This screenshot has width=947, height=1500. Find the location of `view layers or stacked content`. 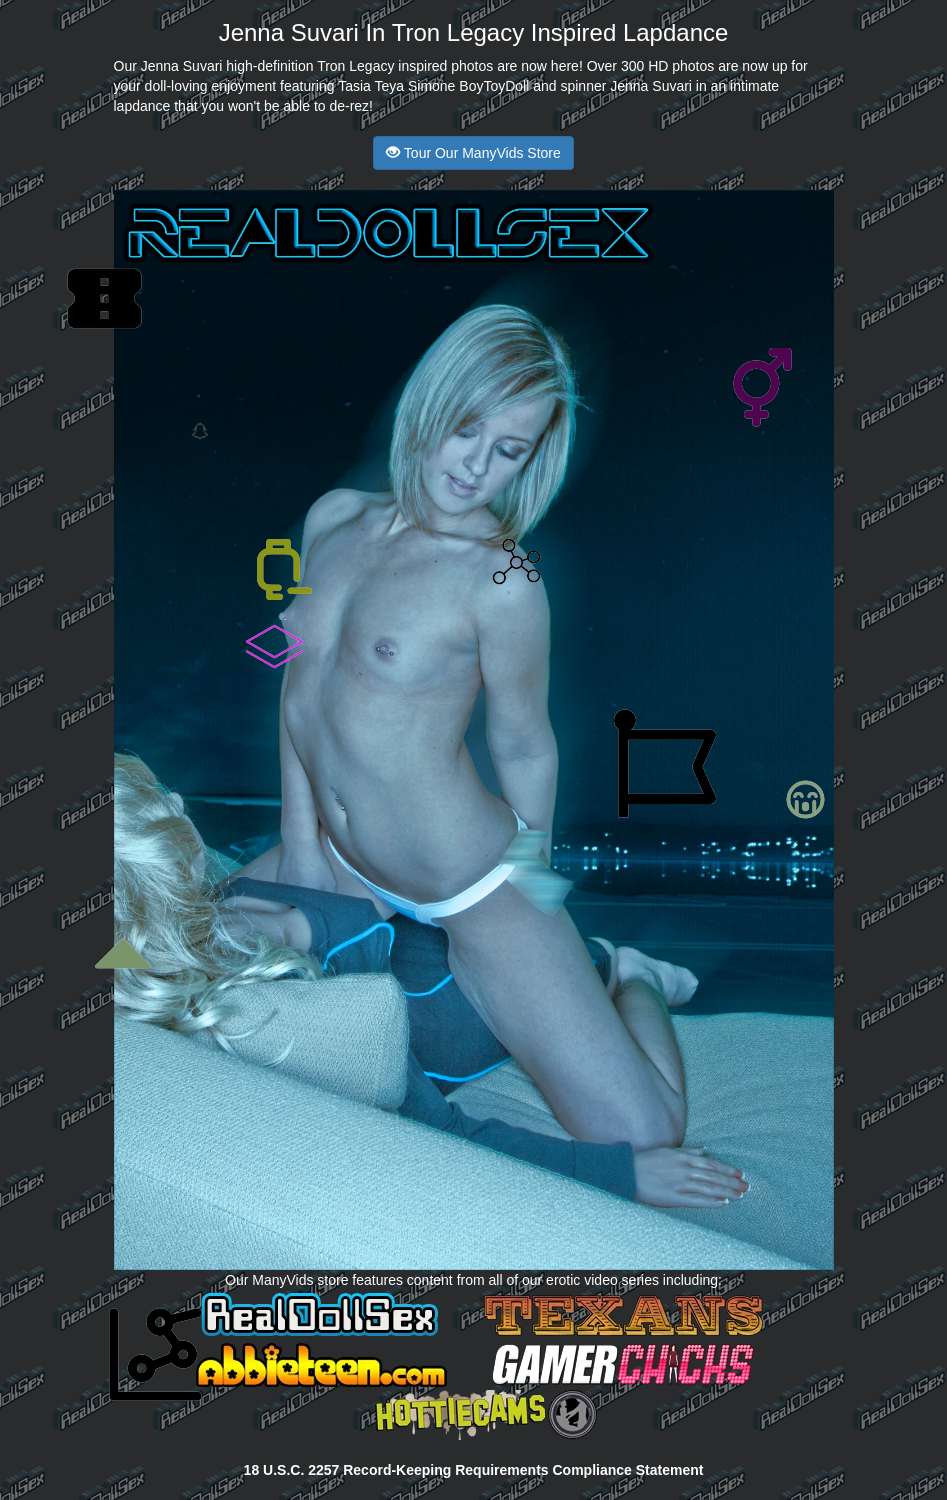

view layers or stacked content is located at coordinates (274, 647).